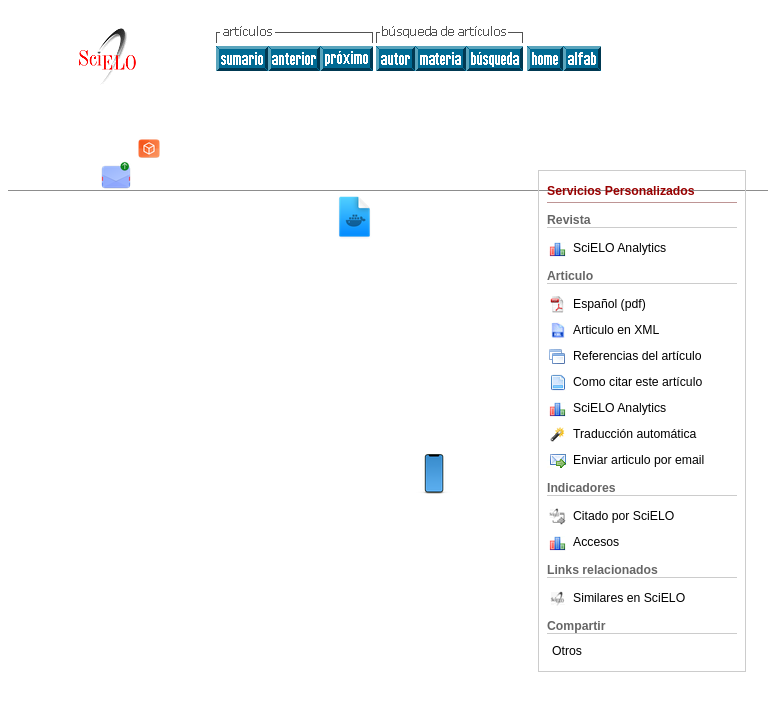 This screenshot has height=720, width=768. Describe the element at coordinates (149, 148) in the screenshot. I see `open a 3D model file in STL format` at that location.